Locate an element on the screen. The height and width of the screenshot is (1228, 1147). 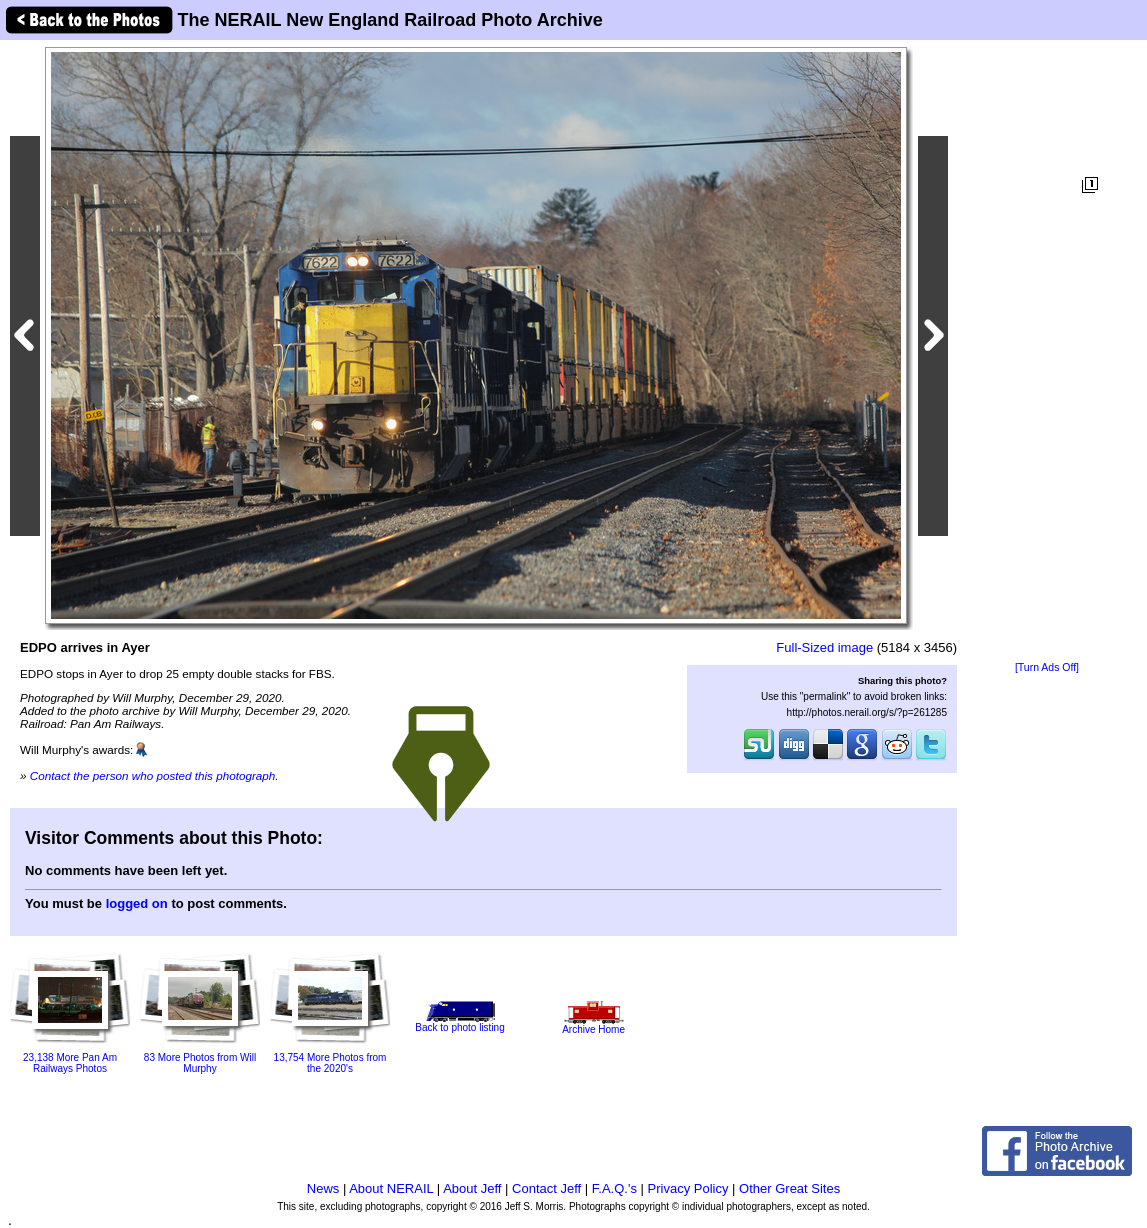
access drawing or illustration tools is located at coordinates (441, 763).